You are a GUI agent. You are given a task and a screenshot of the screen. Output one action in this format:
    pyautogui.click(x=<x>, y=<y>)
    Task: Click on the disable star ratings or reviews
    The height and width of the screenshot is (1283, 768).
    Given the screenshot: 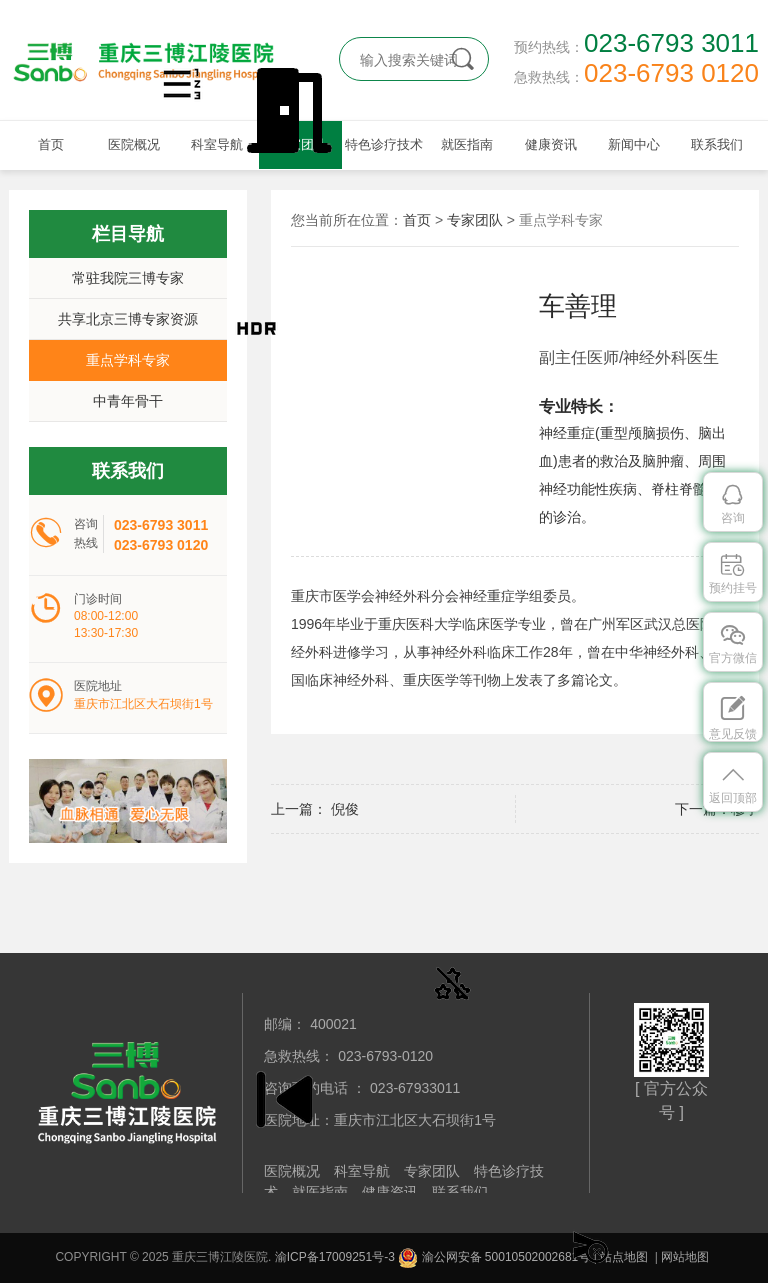 What is the action you would take?
    pyautogui.click(x=452, y=983)
    